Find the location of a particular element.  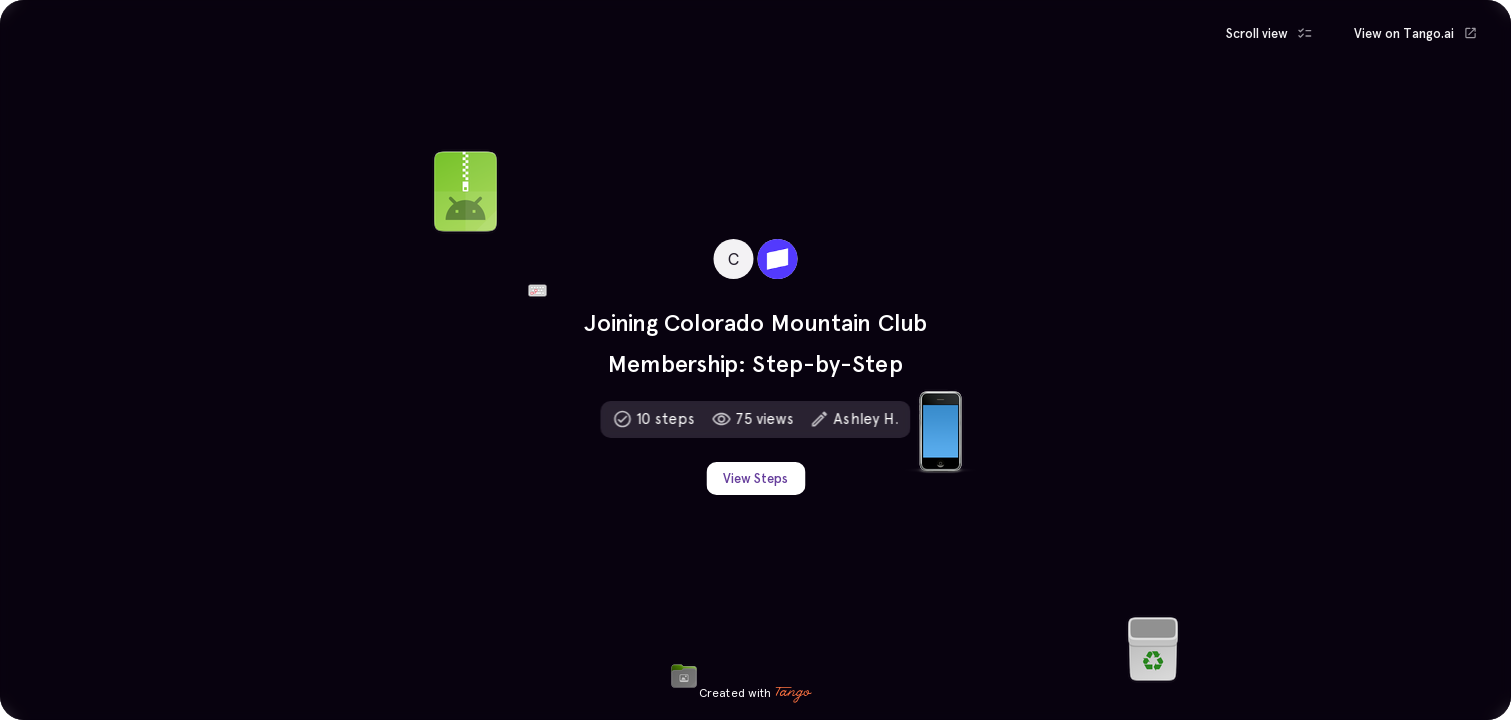

connect or sync an iPhone device is located at coordinates (940, 431).